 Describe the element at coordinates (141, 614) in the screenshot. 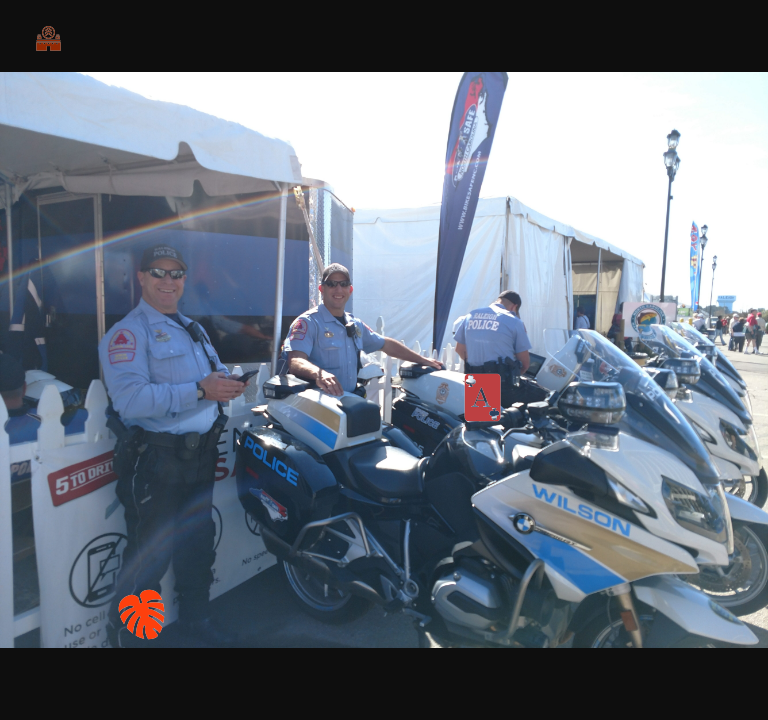

I see `decorative plant or nature-themed category icon` at that location.